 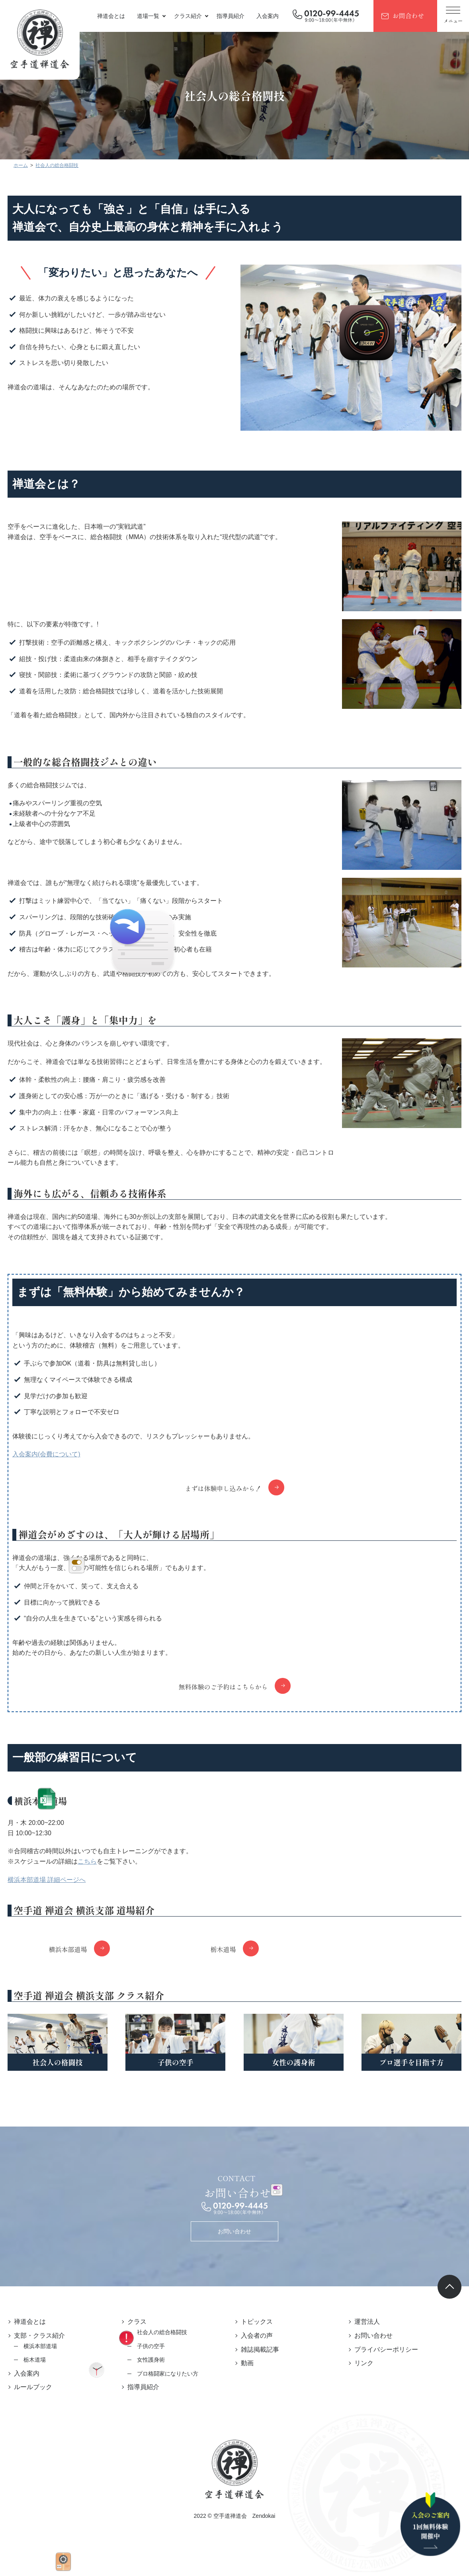 I want to click on launch blackmagic raw speed test application, so click(x=367, y=333).